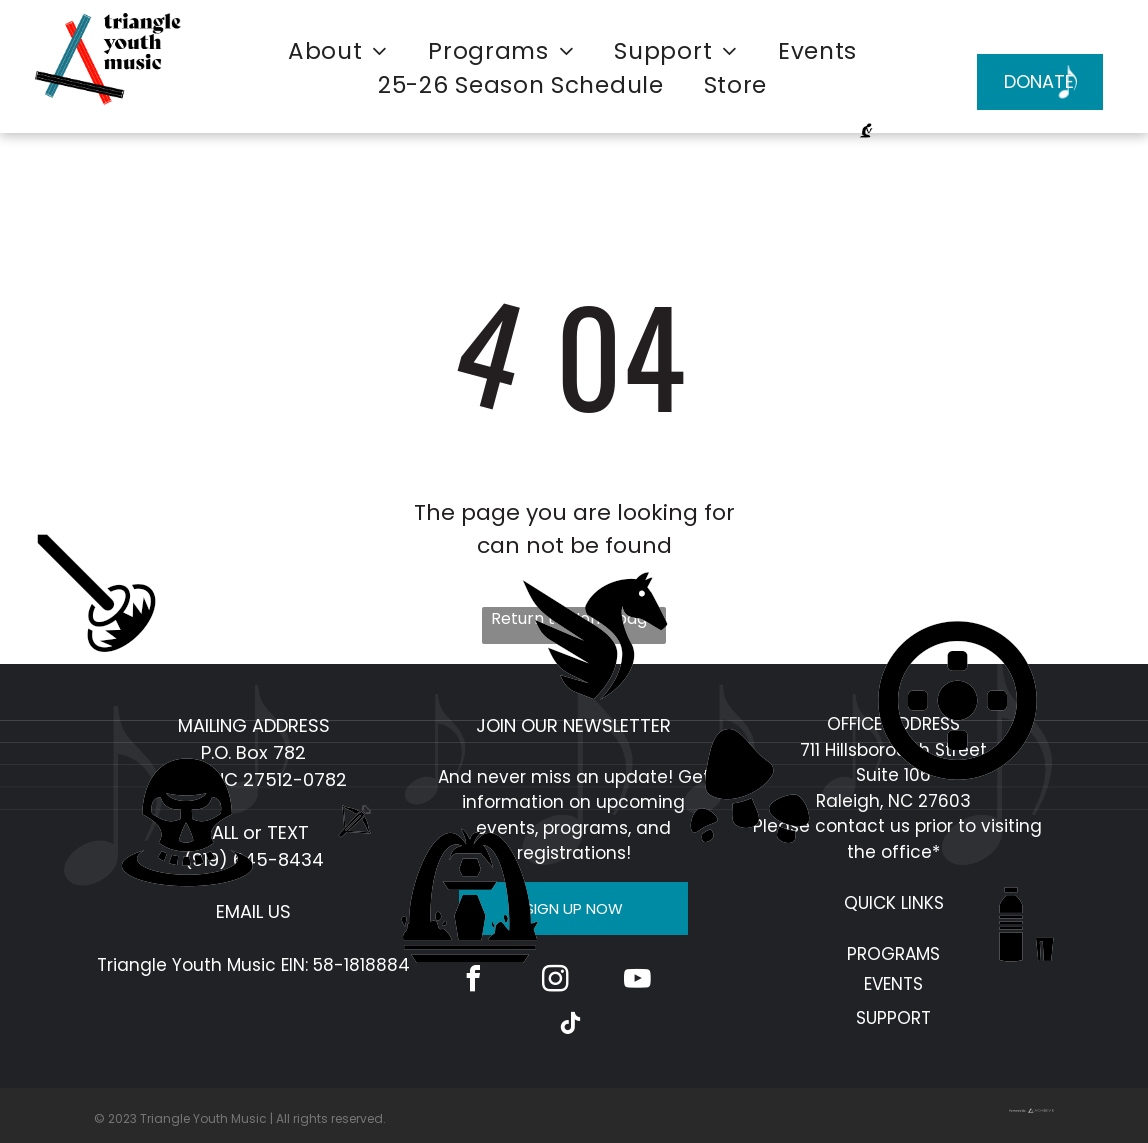 The image size is (1148, 1143). I want to click on browse mushroom or fungi identification, so click(750, 786).